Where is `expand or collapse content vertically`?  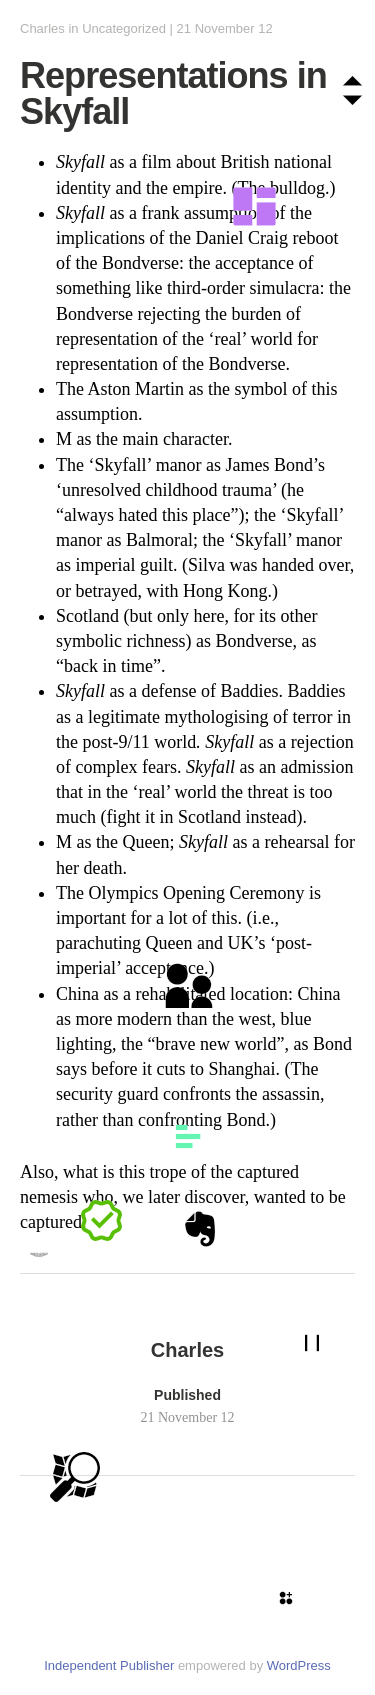 expand or collapse content vertically is located at coordinates (352, 90).